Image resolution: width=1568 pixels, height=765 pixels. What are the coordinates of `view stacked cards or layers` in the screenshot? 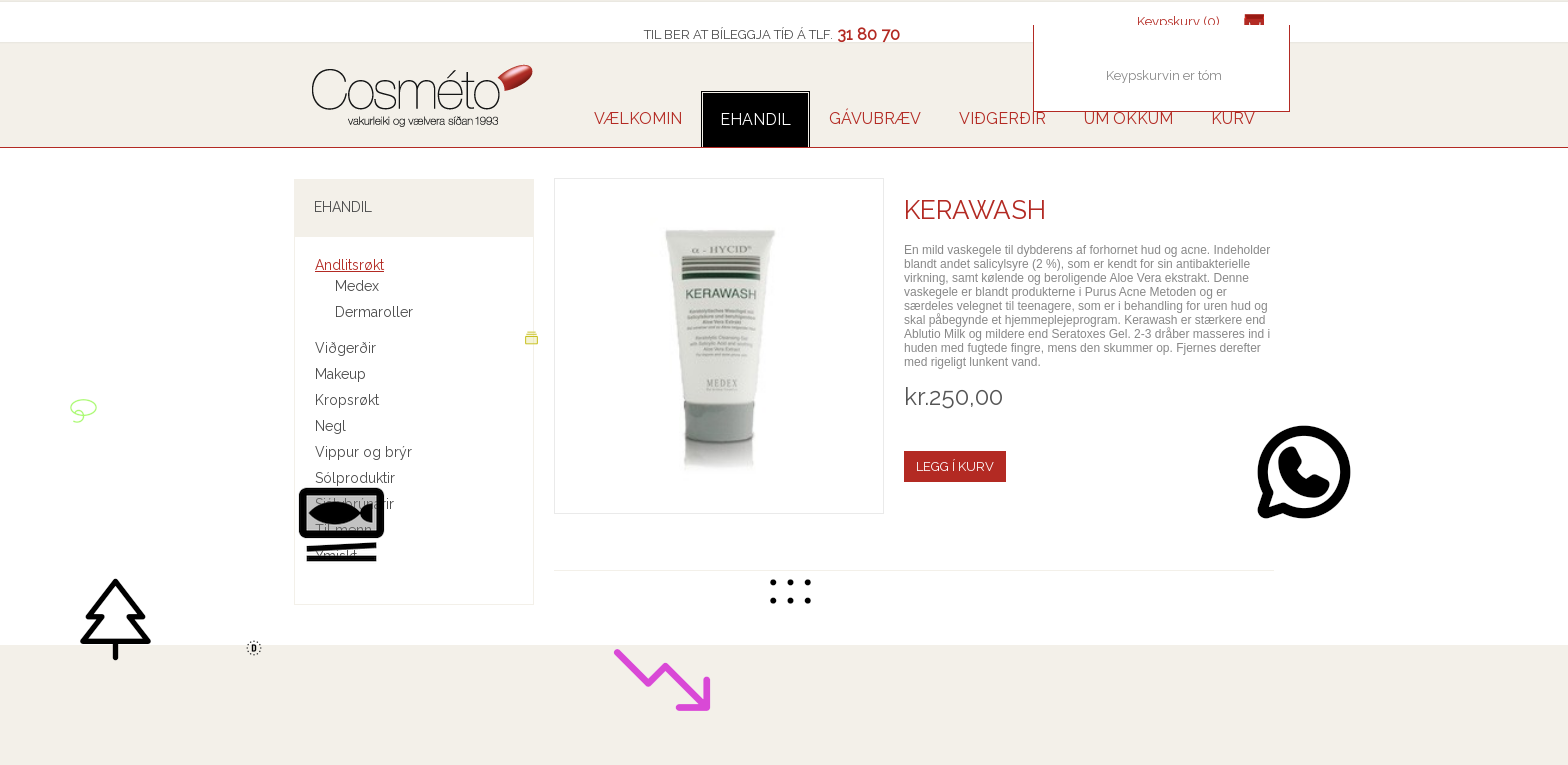 It's located at (531, 338).